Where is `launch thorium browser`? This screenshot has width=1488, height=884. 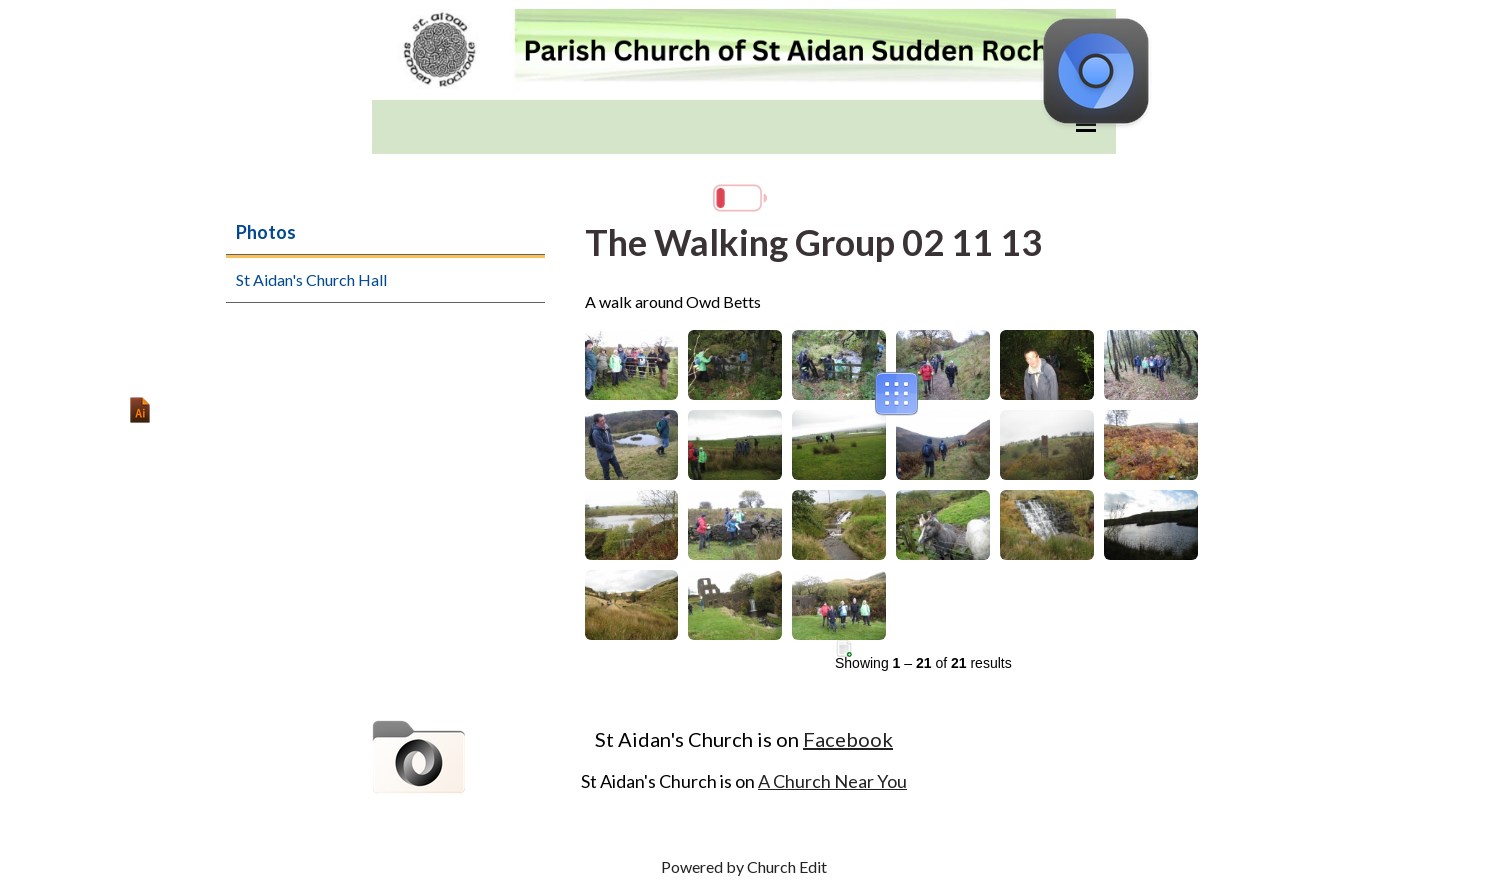 launch thorium browser is located at coordinates (1096, 71).